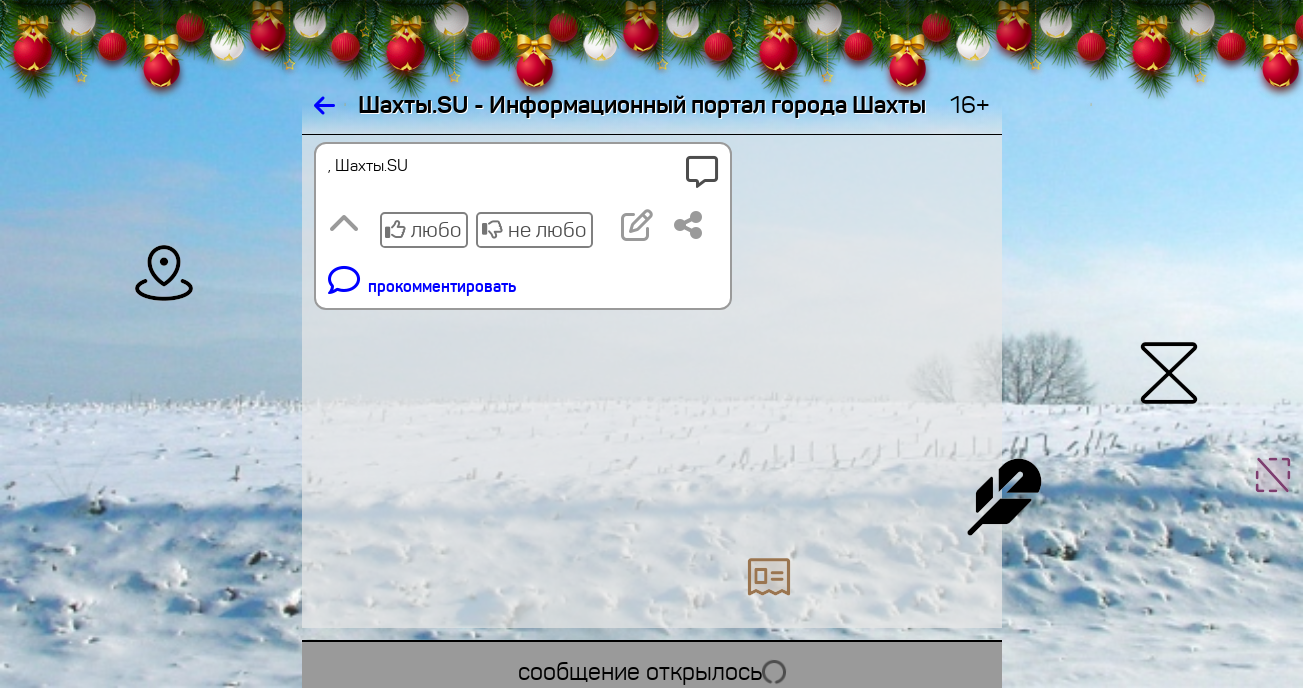 The image size is (1303, 688). Describe the element at coordinates (1001, 498) in the screenshot. I see `compose a new post or message` at that location.